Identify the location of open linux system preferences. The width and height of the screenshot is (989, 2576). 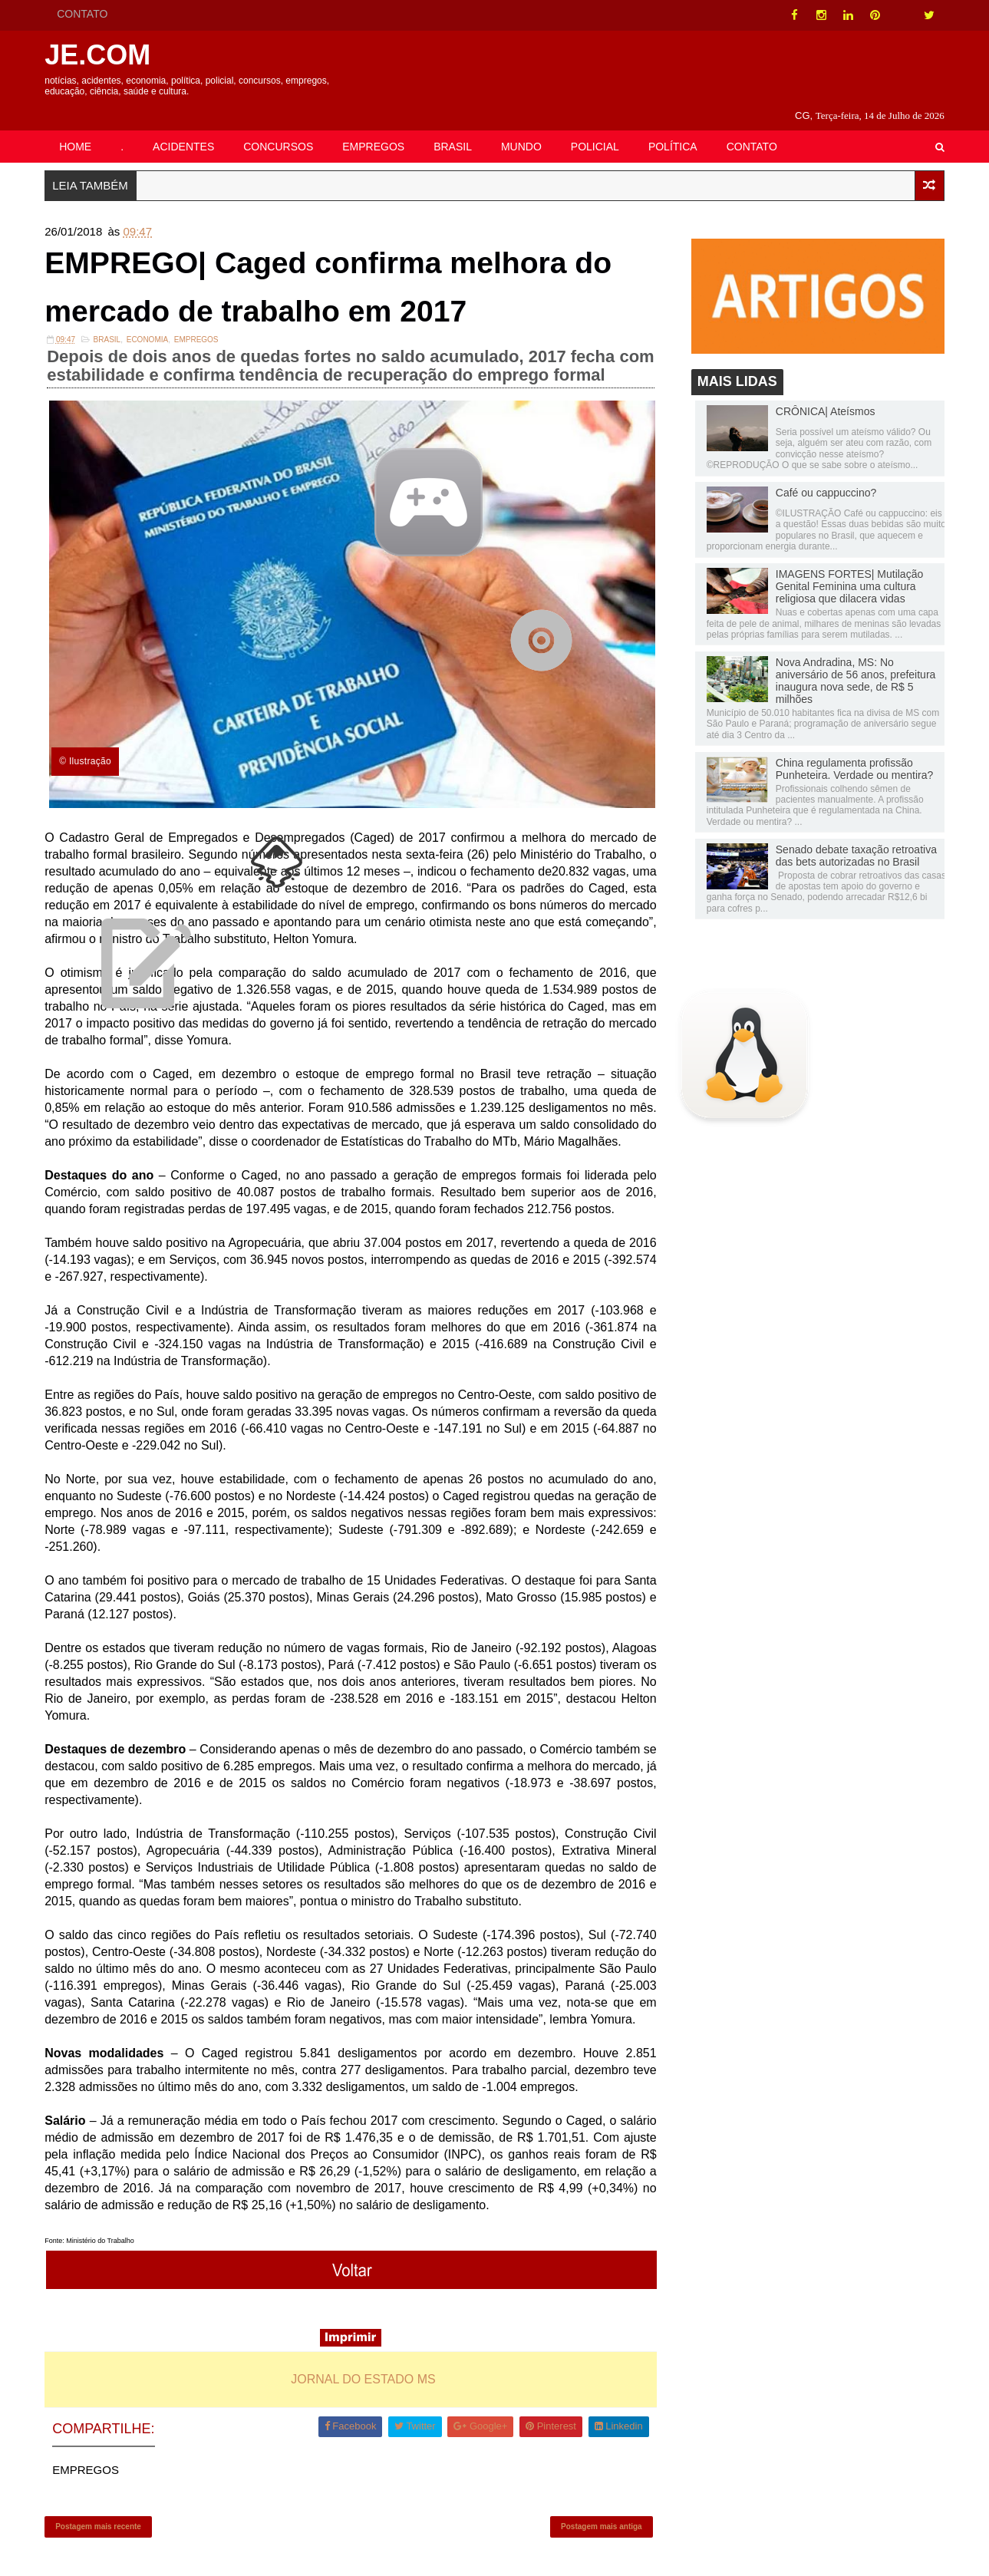
(744, 1055).